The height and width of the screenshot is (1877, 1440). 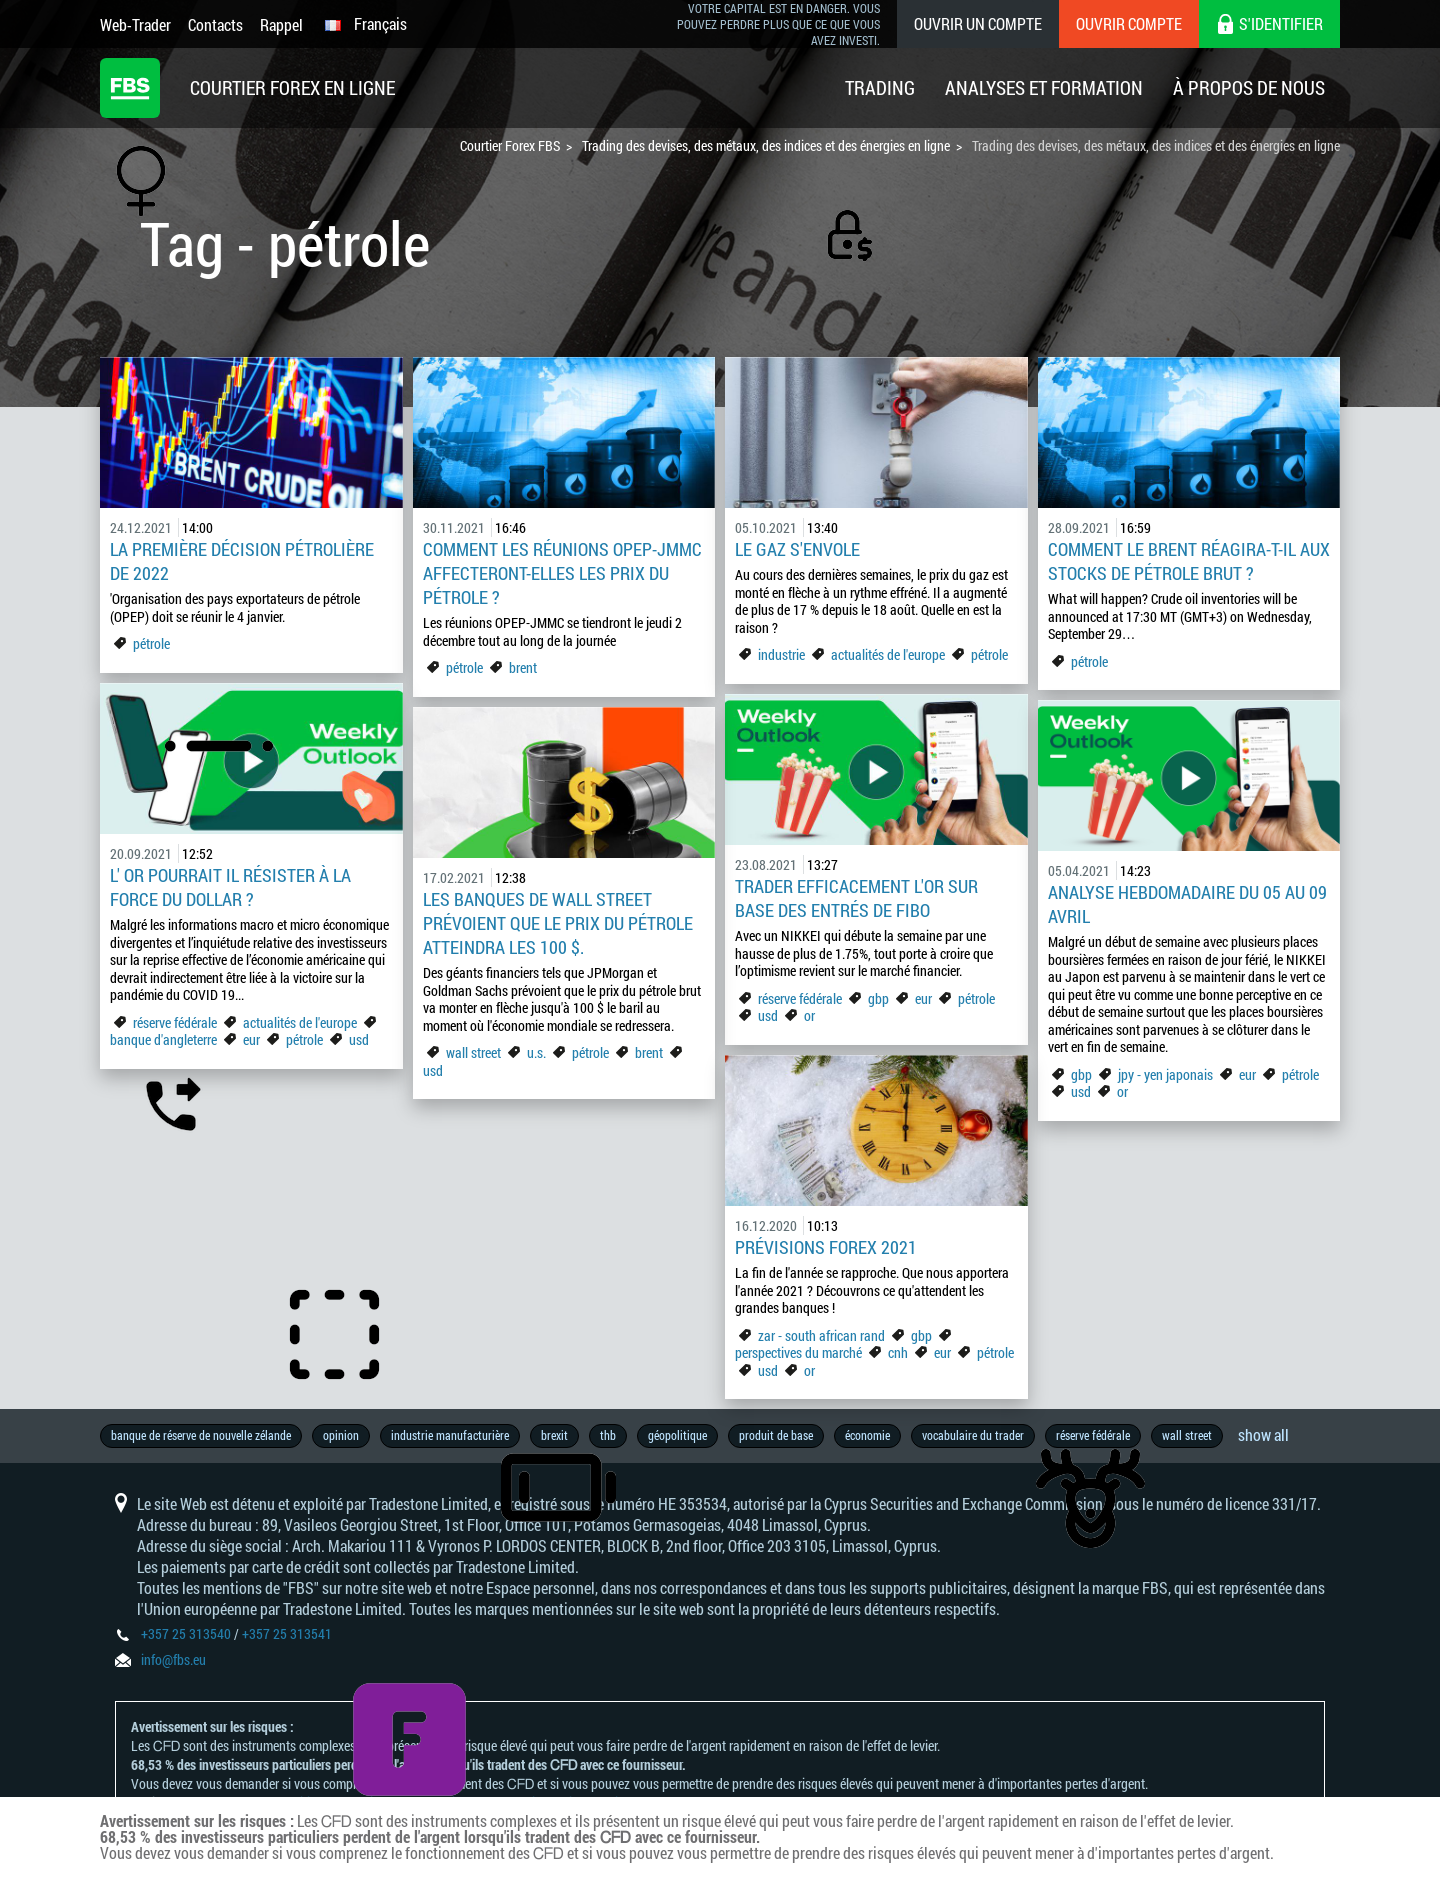 What do you see at coordinates (219, 746) in the screenshot?
I see `insert a horizontal divider between content sections` at bounding box center [219, 746].